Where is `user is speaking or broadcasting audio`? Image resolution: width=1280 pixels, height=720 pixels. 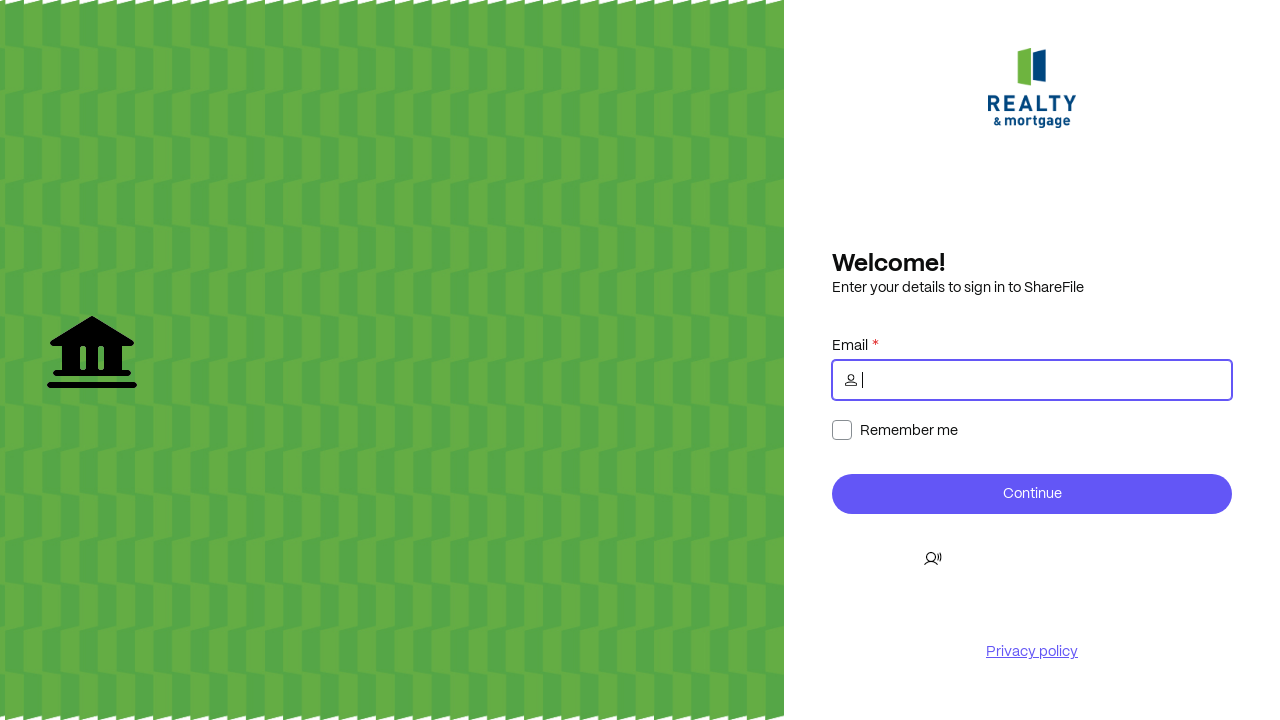
user is speaking or broadcasting audio is located at coordinates (932, 558).